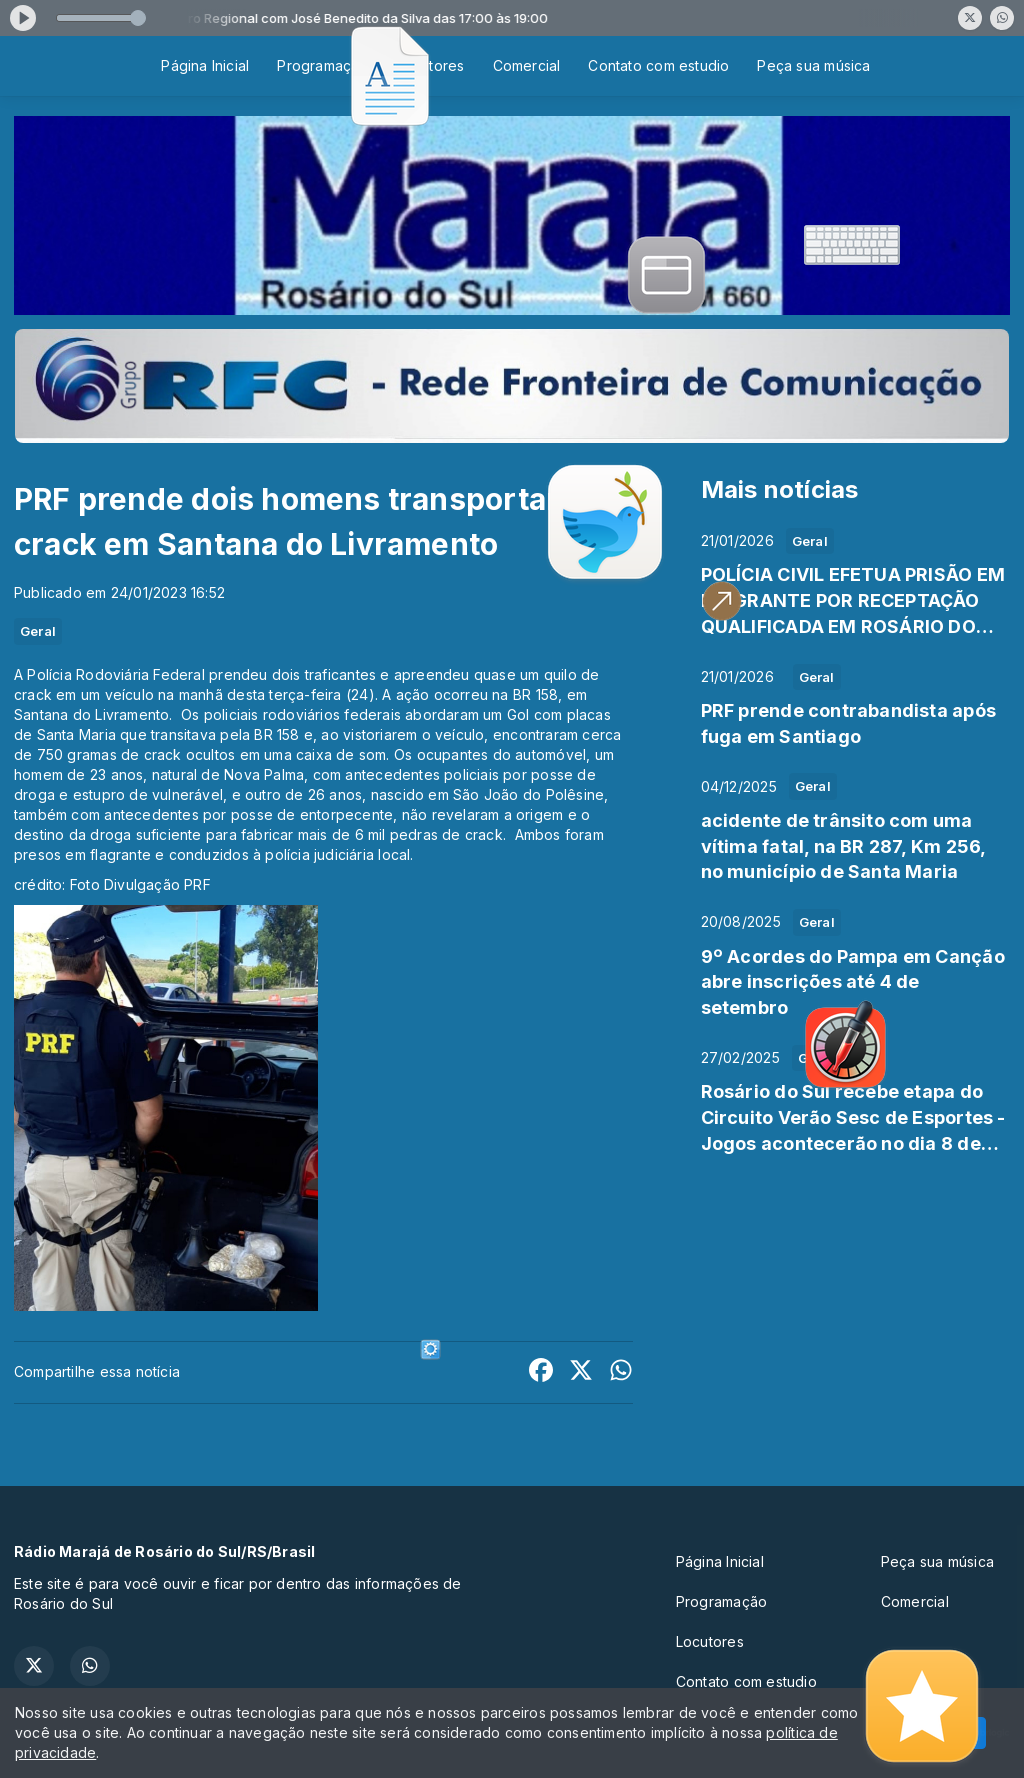  What do you see at coordinates (852, 245) in the screenshot?
I see `access keyboard settings` at bounding box center [852, 245].